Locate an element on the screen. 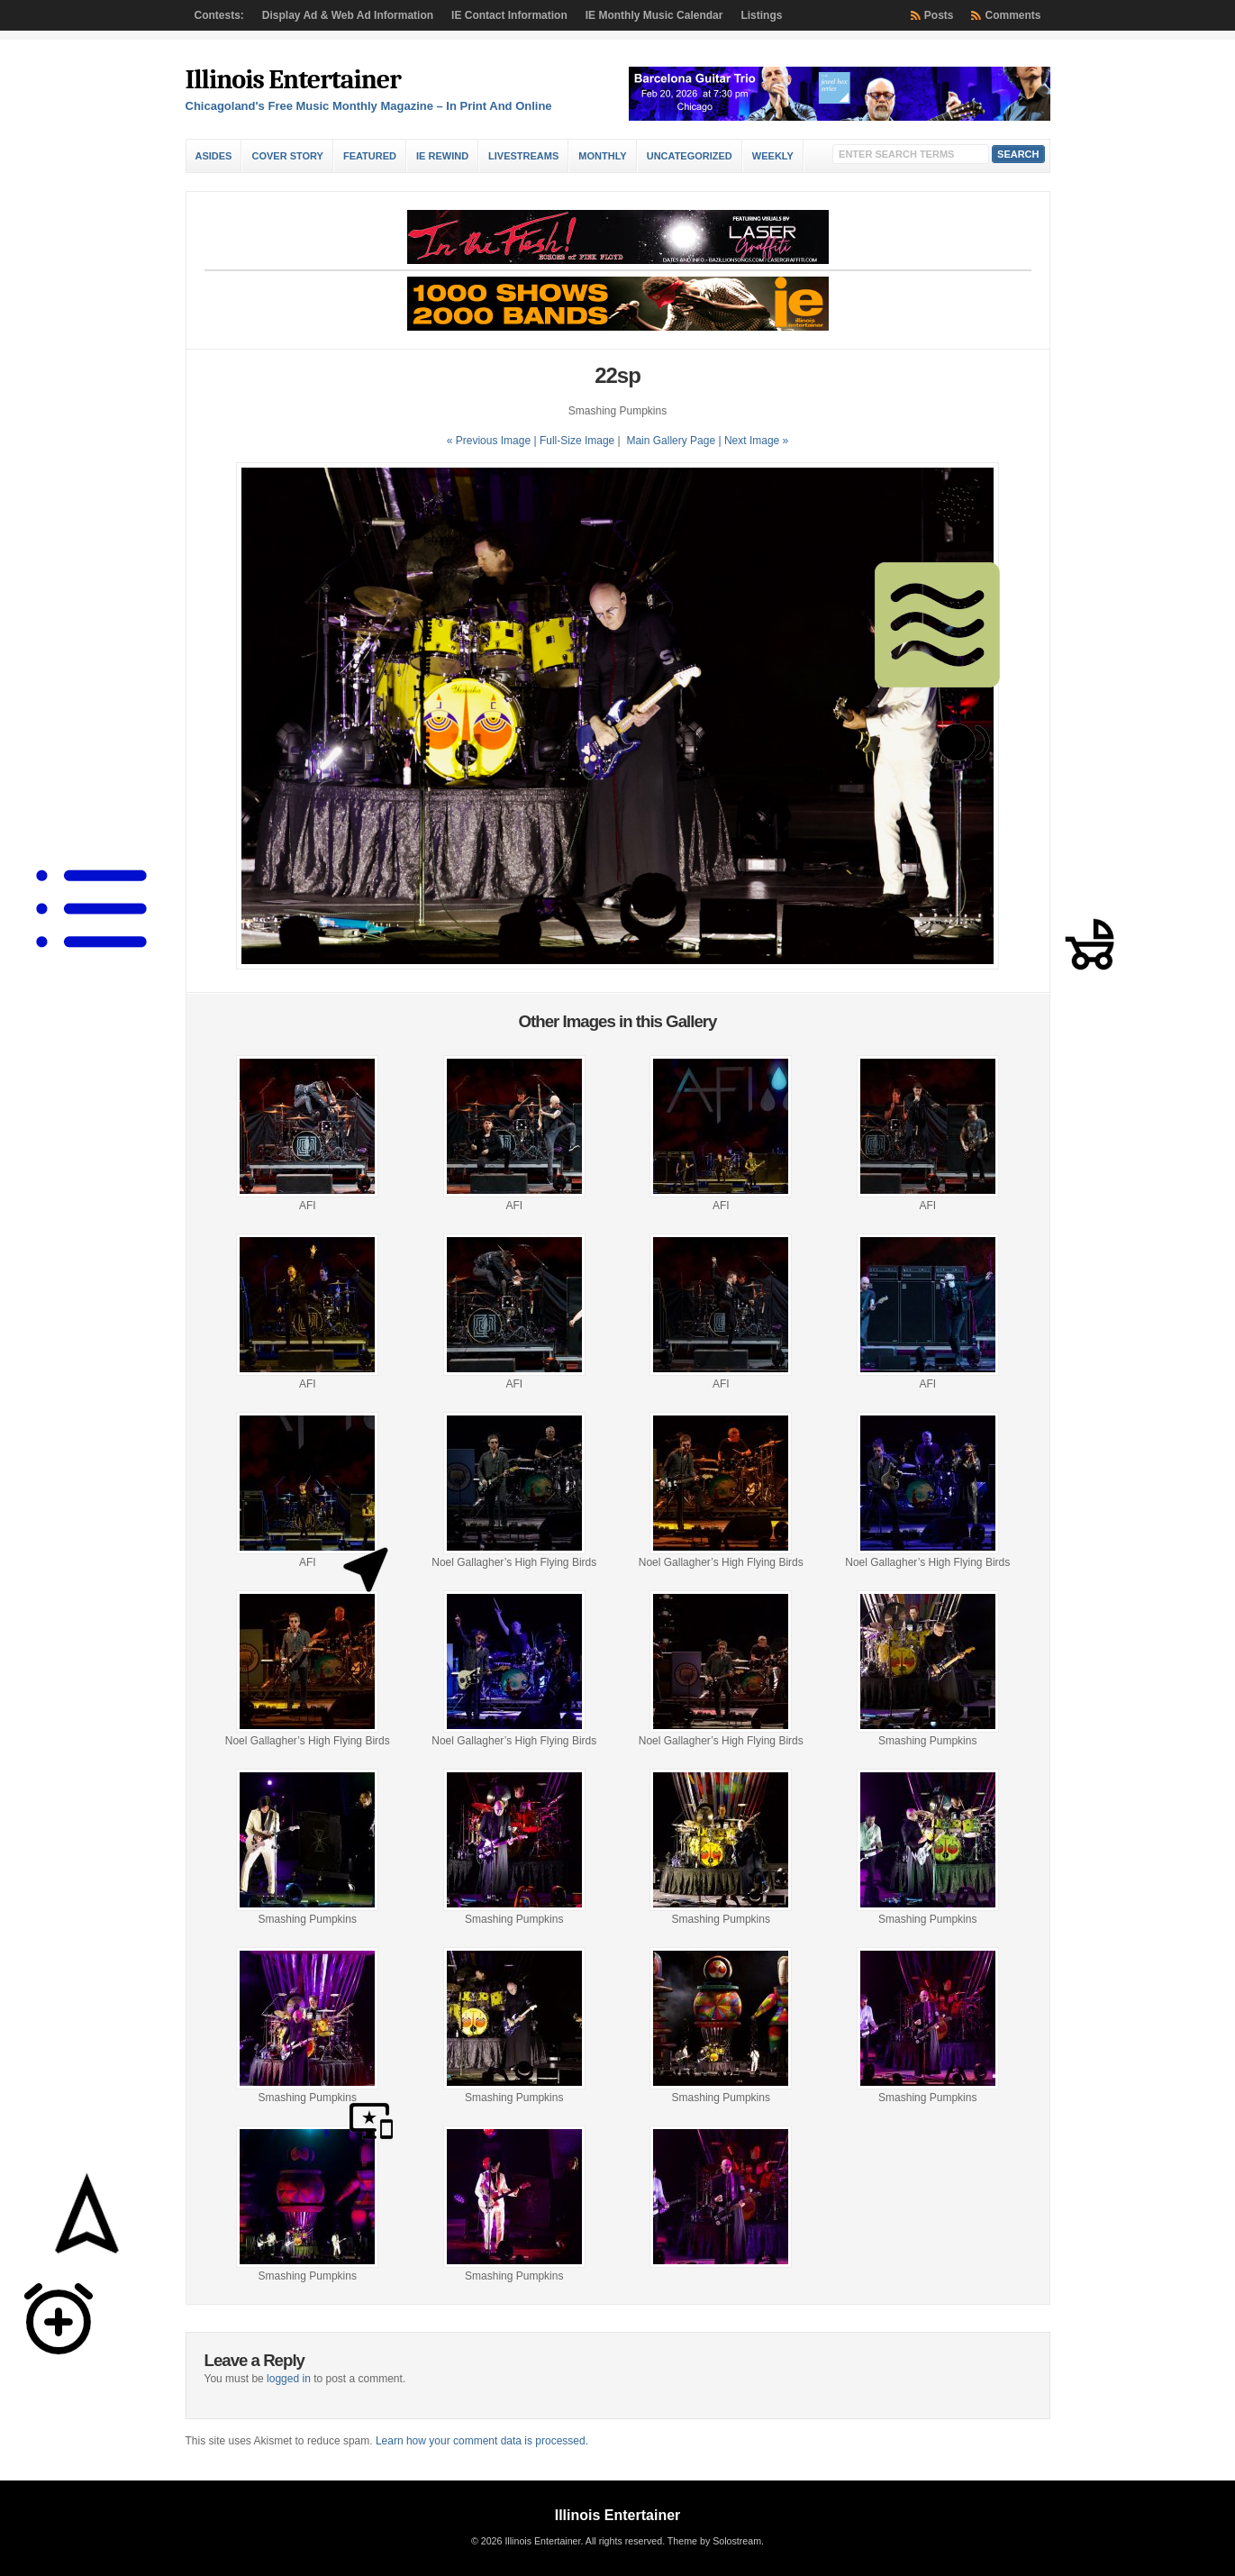 This screenshot has height=2576, width=1235. view important or starred devices is located at coordinates (371, 2121).